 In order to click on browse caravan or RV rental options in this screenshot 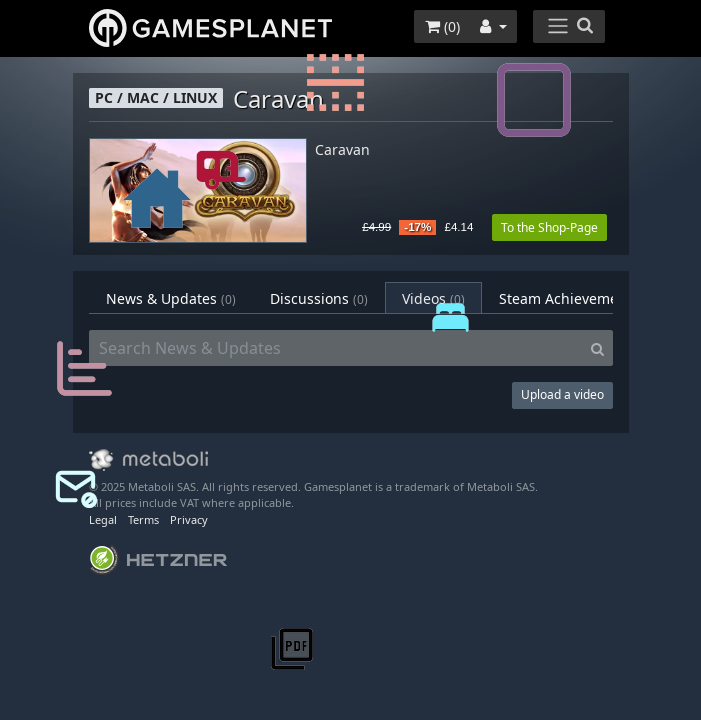, I will do `click(220, 169)`.